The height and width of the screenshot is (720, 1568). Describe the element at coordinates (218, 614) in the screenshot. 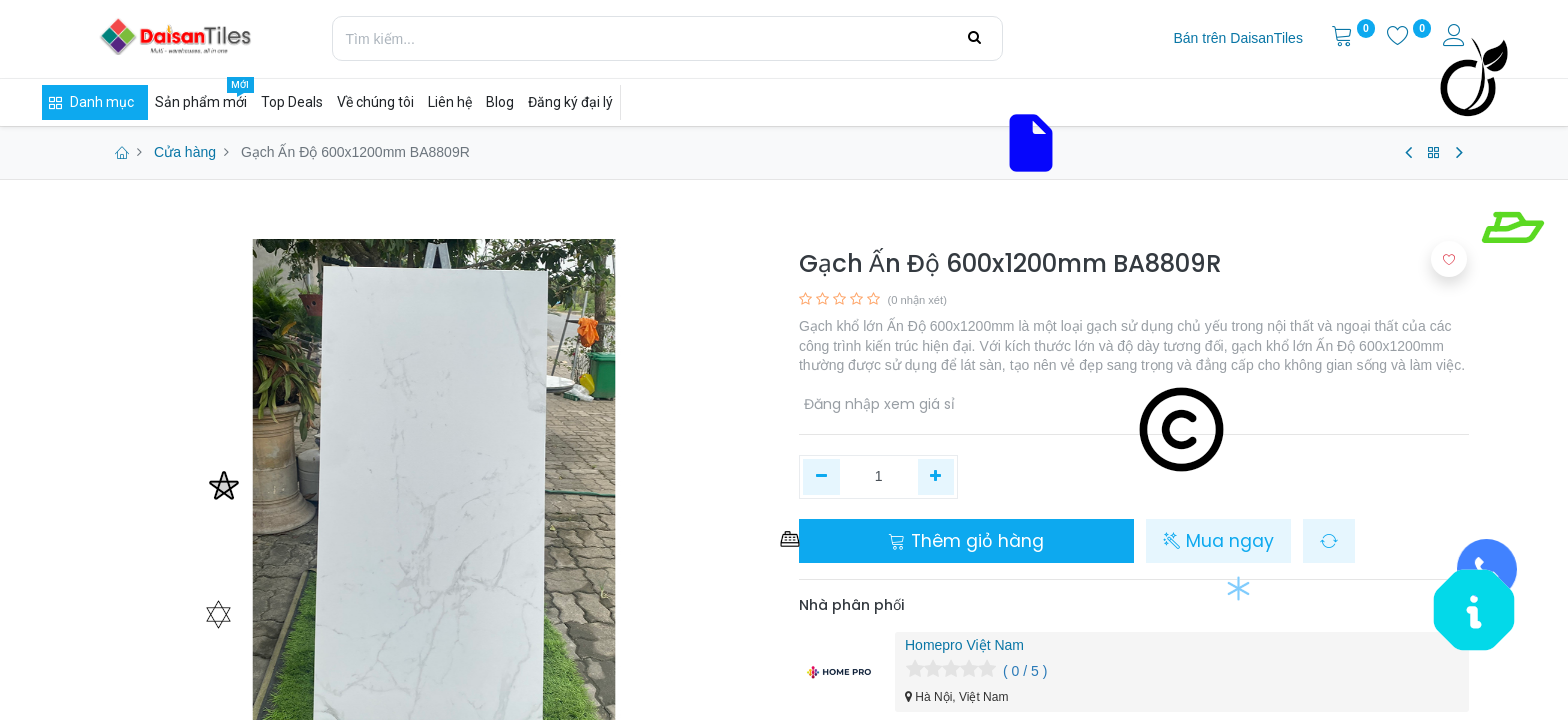

I see `indicates Jewish religious content or services` at that location.